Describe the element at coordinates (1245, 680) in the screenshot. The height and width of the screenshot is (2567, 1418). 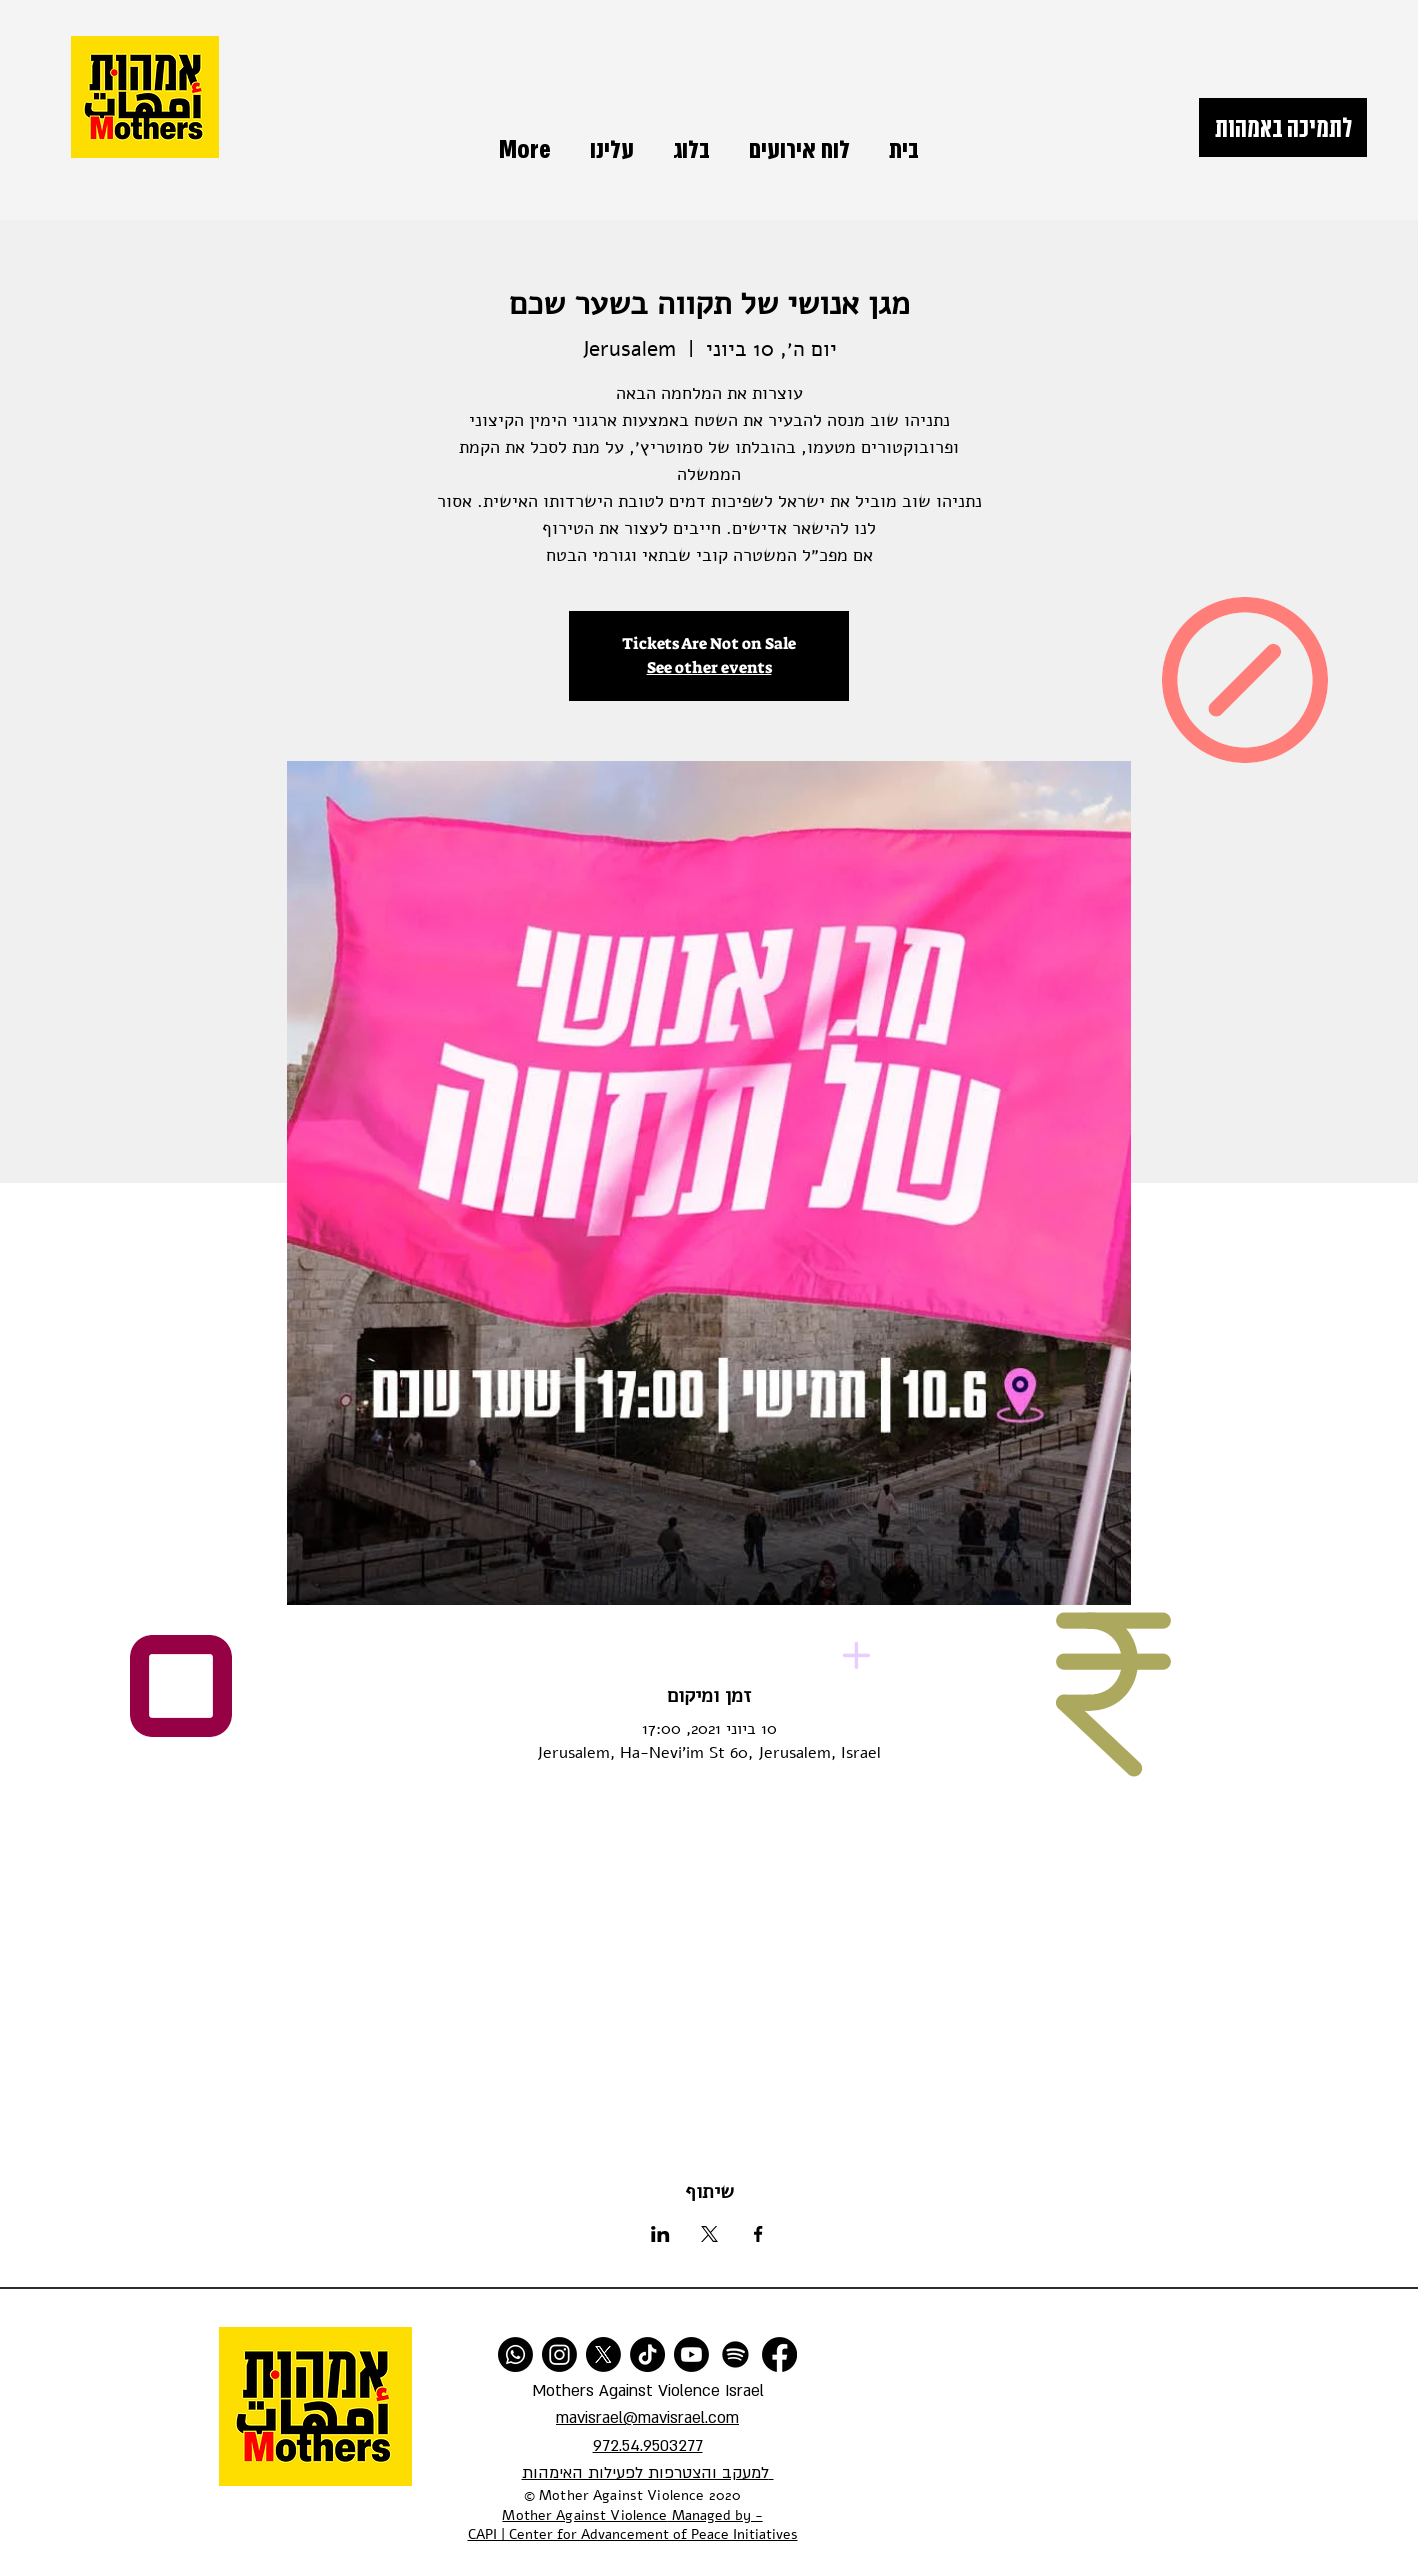
I see `skip this item or step` at that location.